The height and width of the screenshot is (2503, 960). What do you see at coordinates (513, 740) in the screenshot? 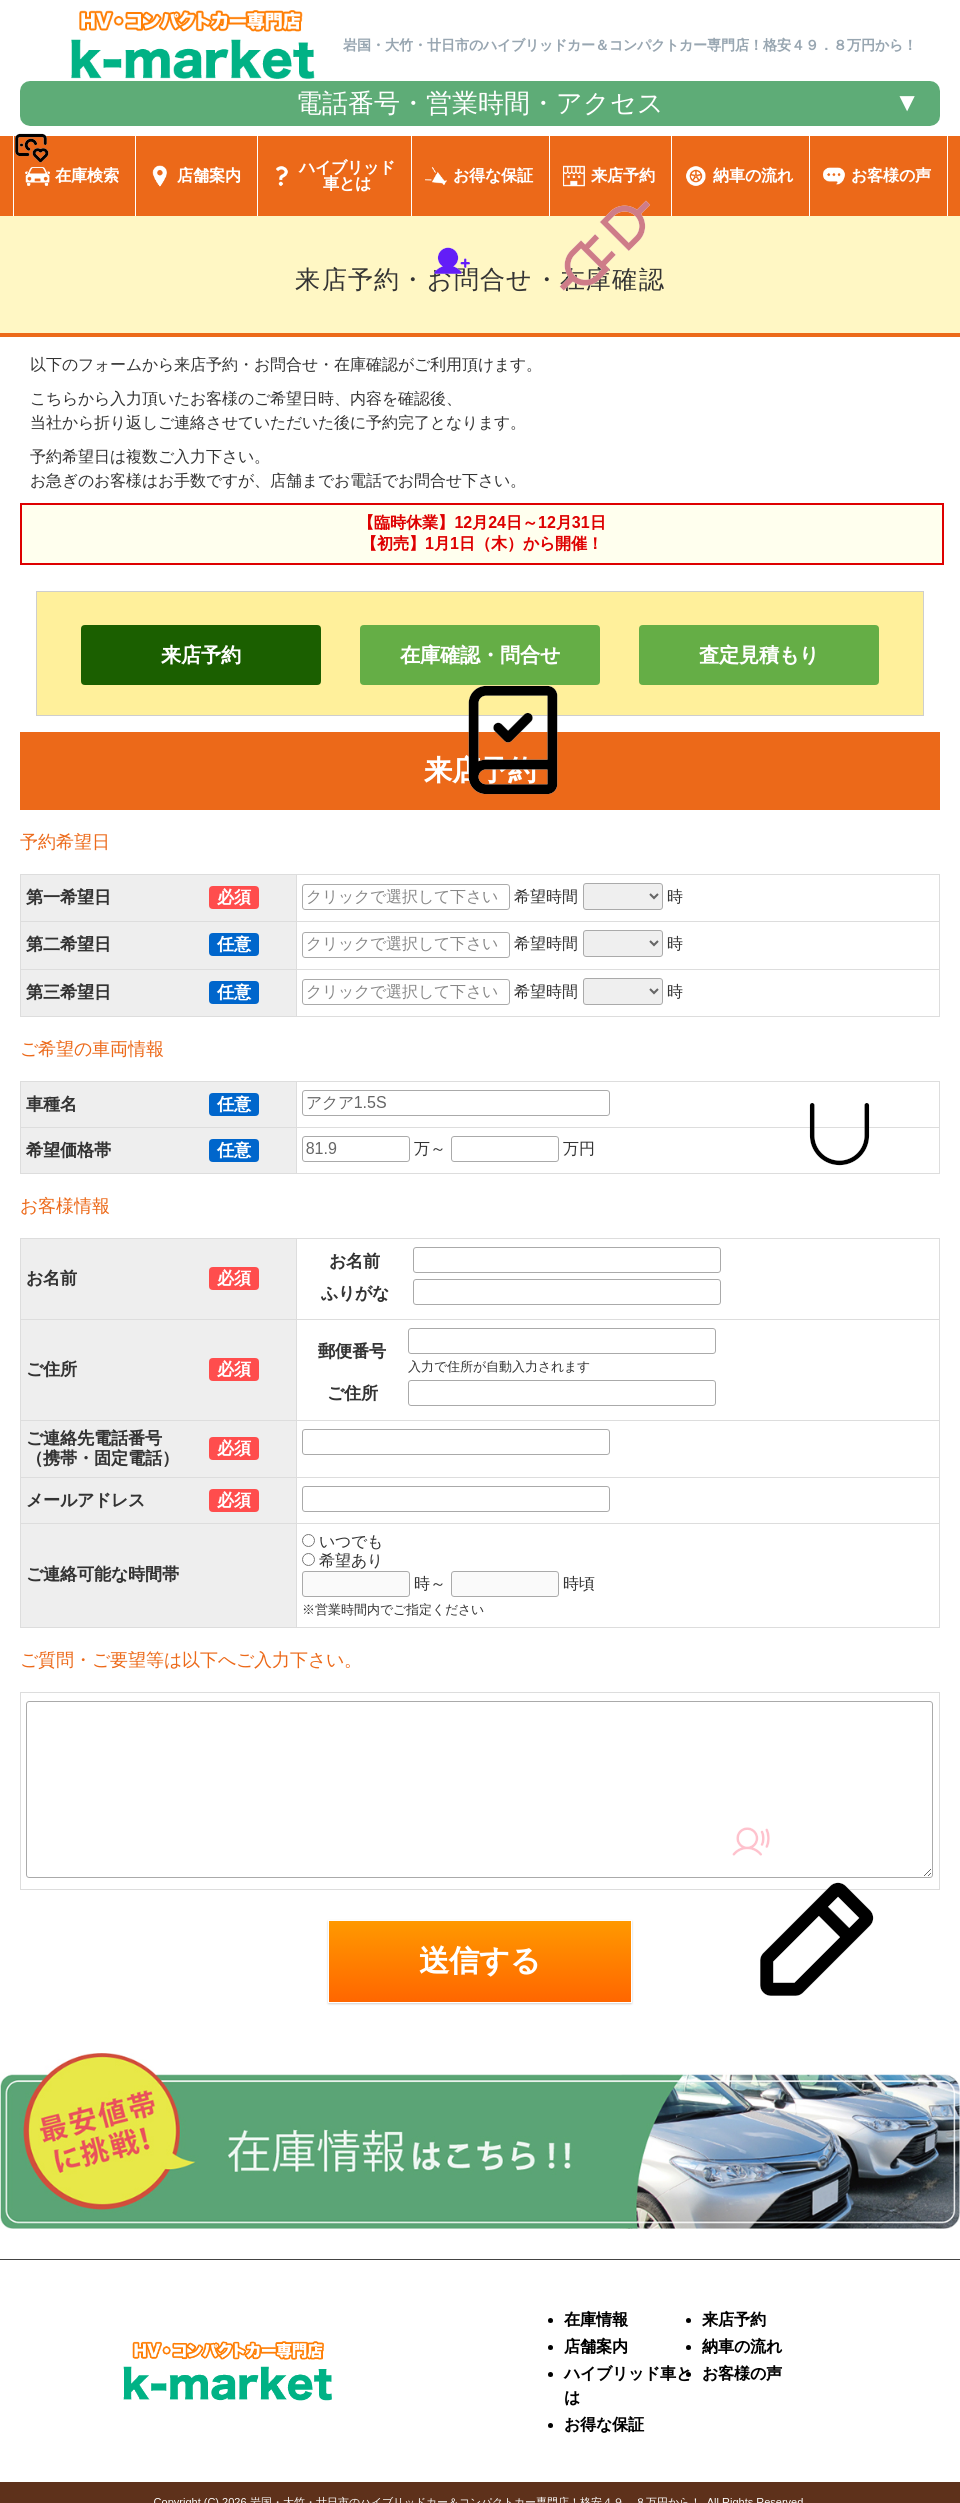
I see `mark a book as read or completed` at bounding box center [513, 740].